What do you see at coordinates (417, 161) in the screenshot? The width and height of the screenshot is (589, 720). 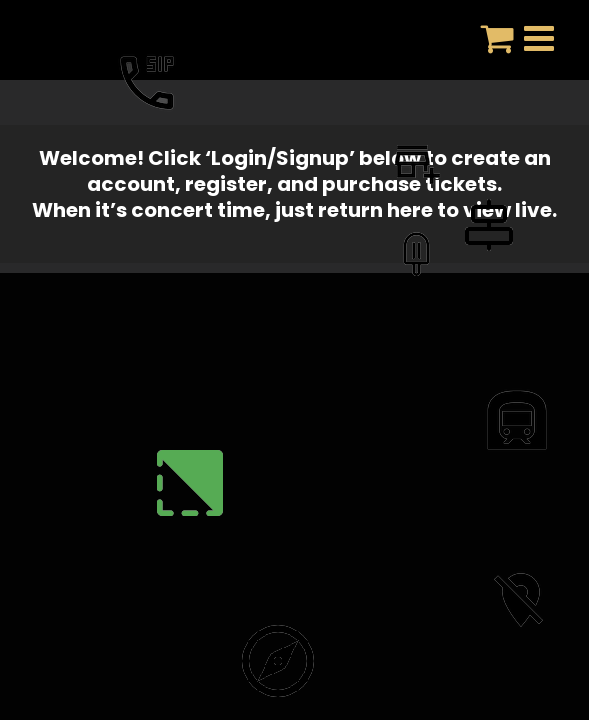 I see `add a new business location` at bounding box center [417, 161].